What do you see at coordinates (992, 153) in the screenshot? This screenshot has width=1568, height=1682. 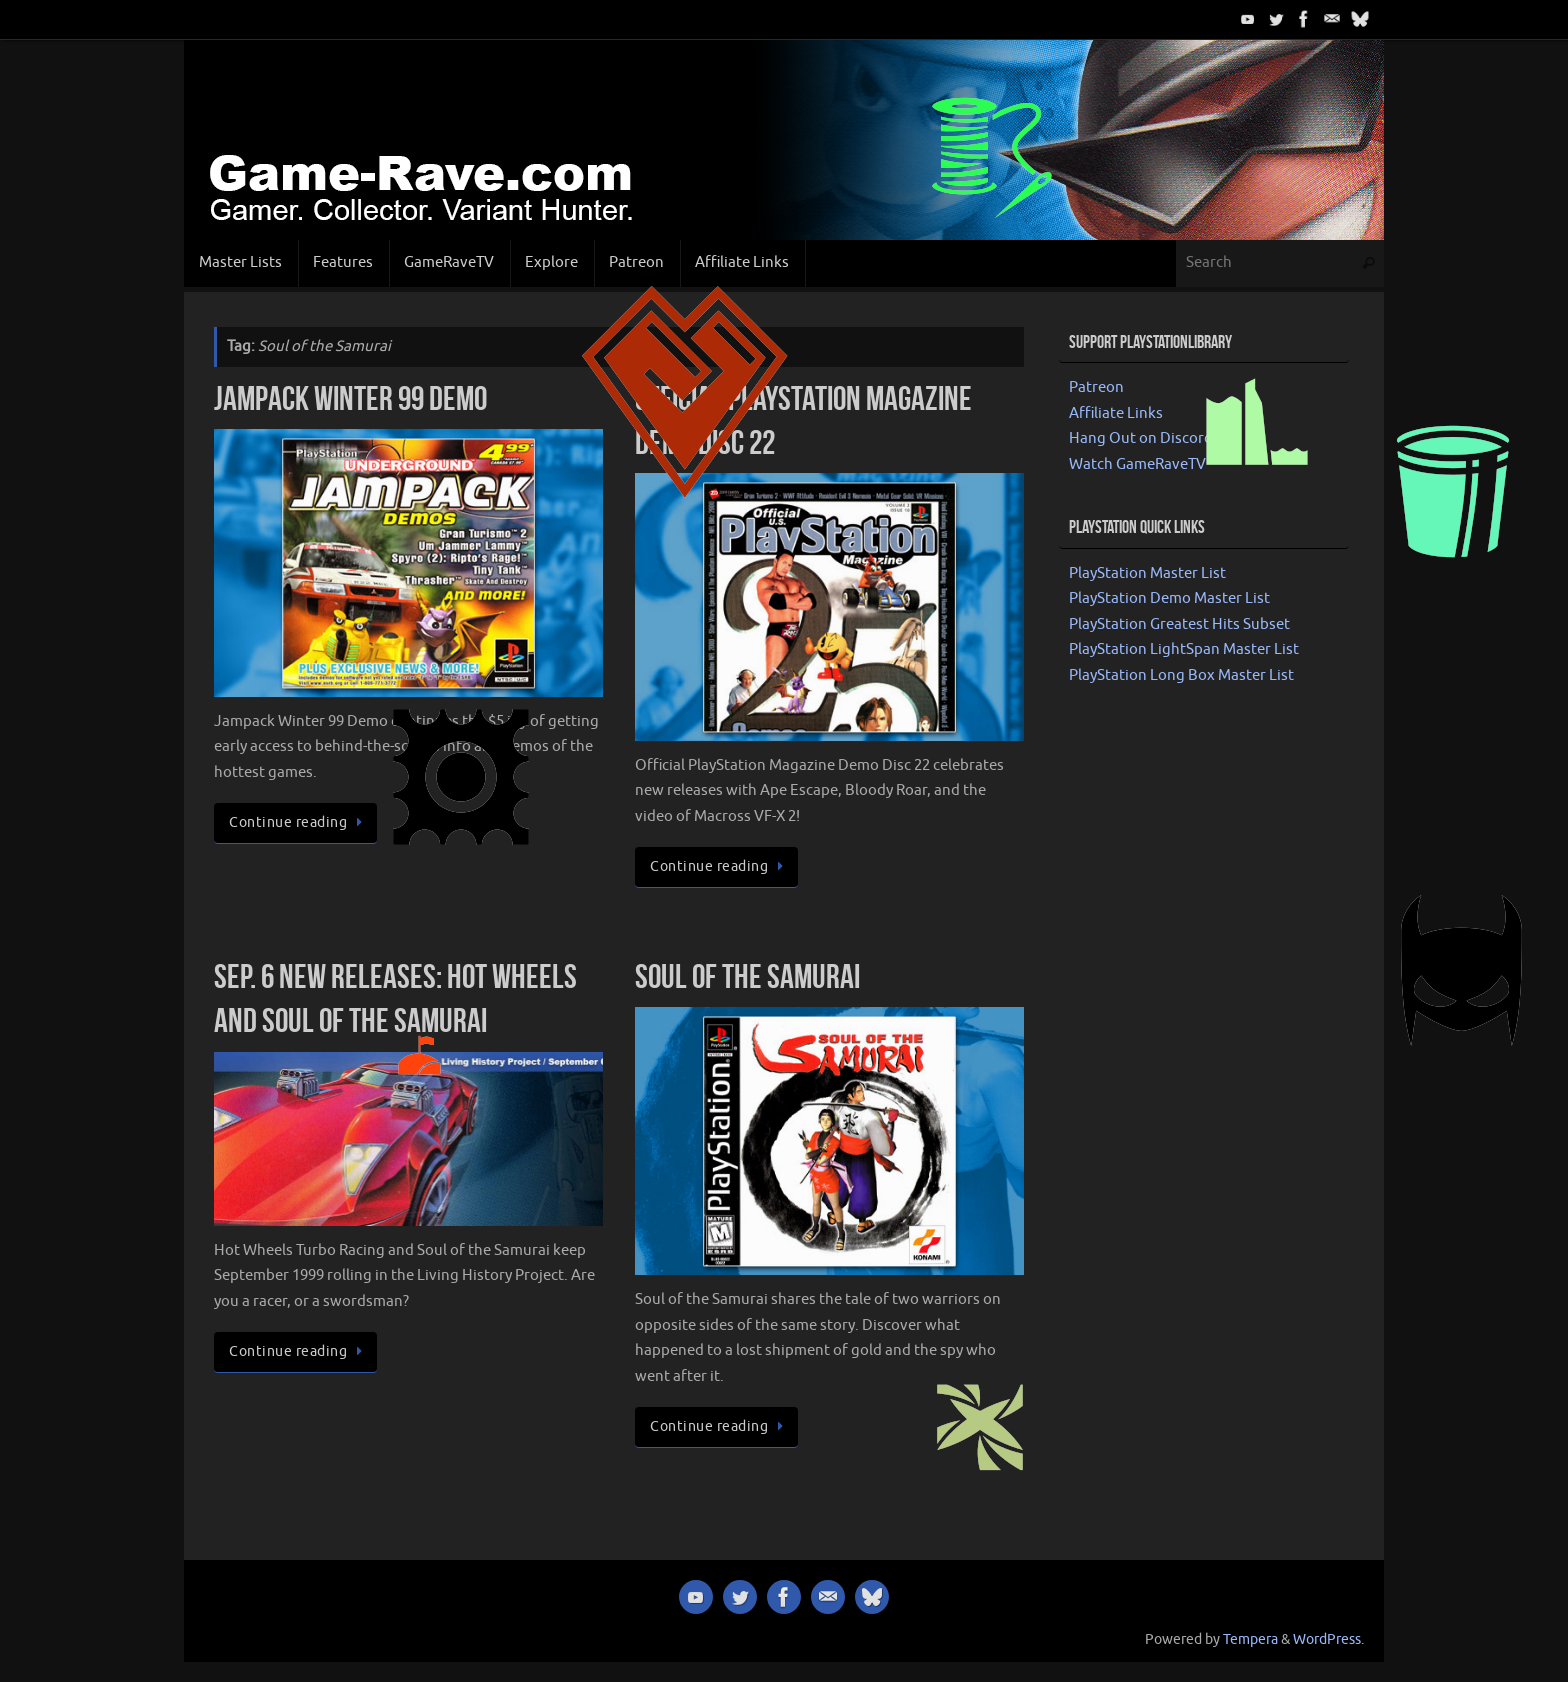 I see `access sewing or crafting tools` at bounding box center [992, 153].